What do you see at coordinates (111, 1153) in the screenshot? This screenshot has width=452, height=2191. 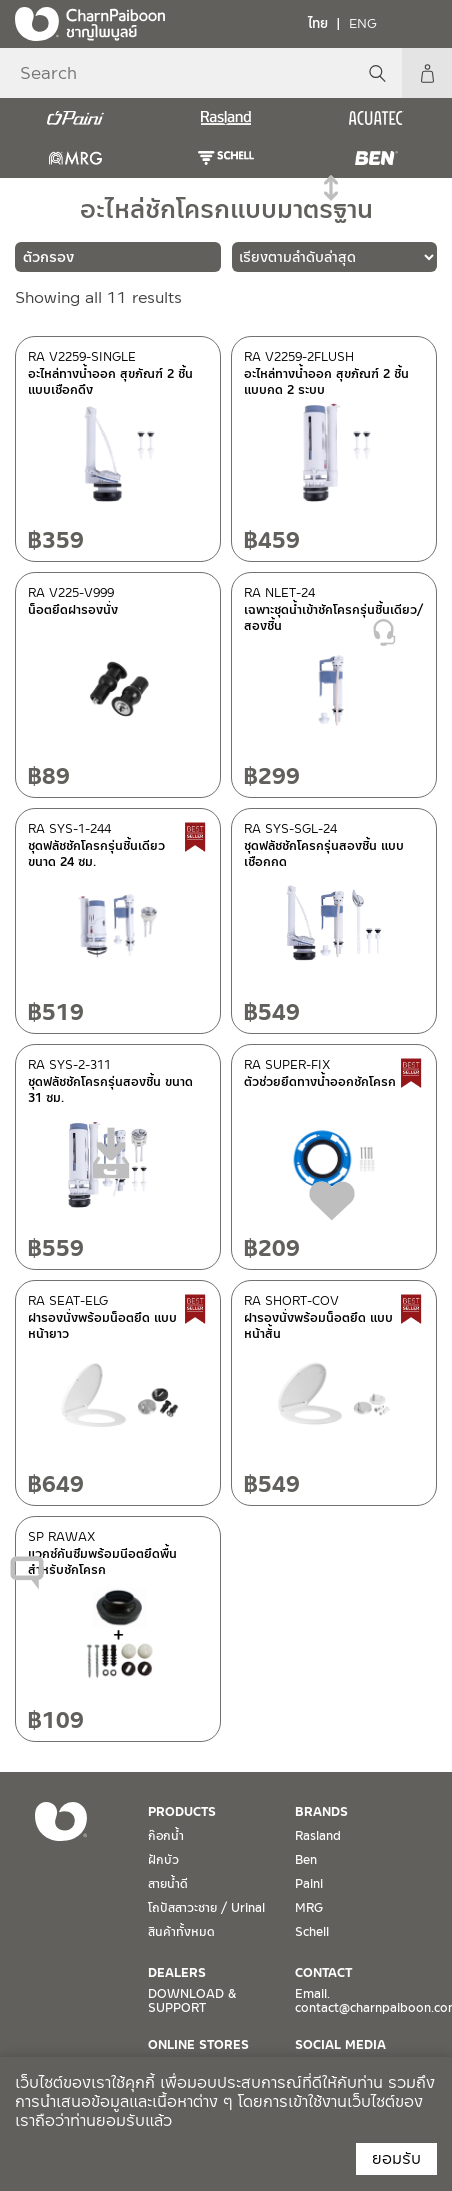 I see `save the current document` at bounding box center [111, 1153].